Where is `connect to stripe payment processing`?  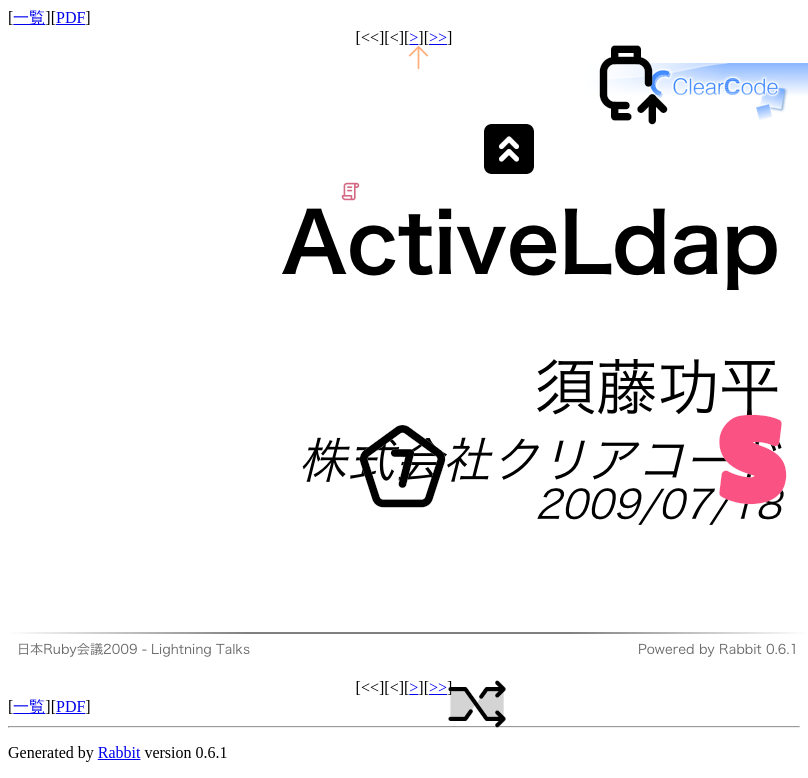 connect to stripe payment processing is located at coordinates (750, 459).